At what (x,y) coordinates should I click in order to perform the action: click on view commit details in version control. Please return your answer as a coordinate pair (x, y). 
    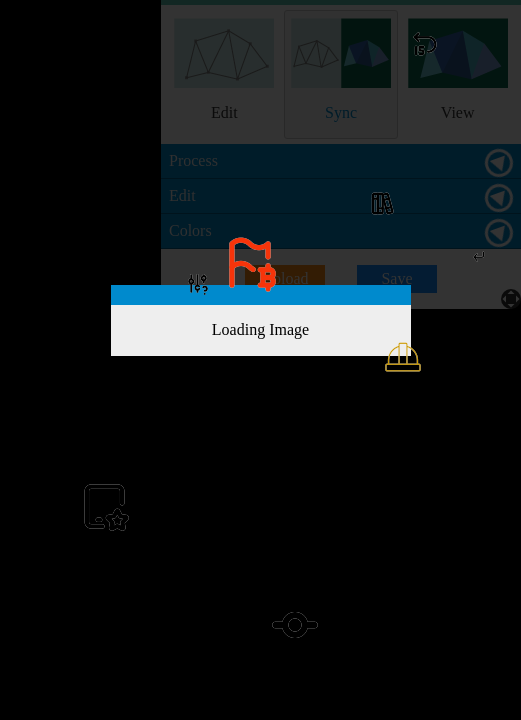
    Looking at the image, I should click on (295, 625).